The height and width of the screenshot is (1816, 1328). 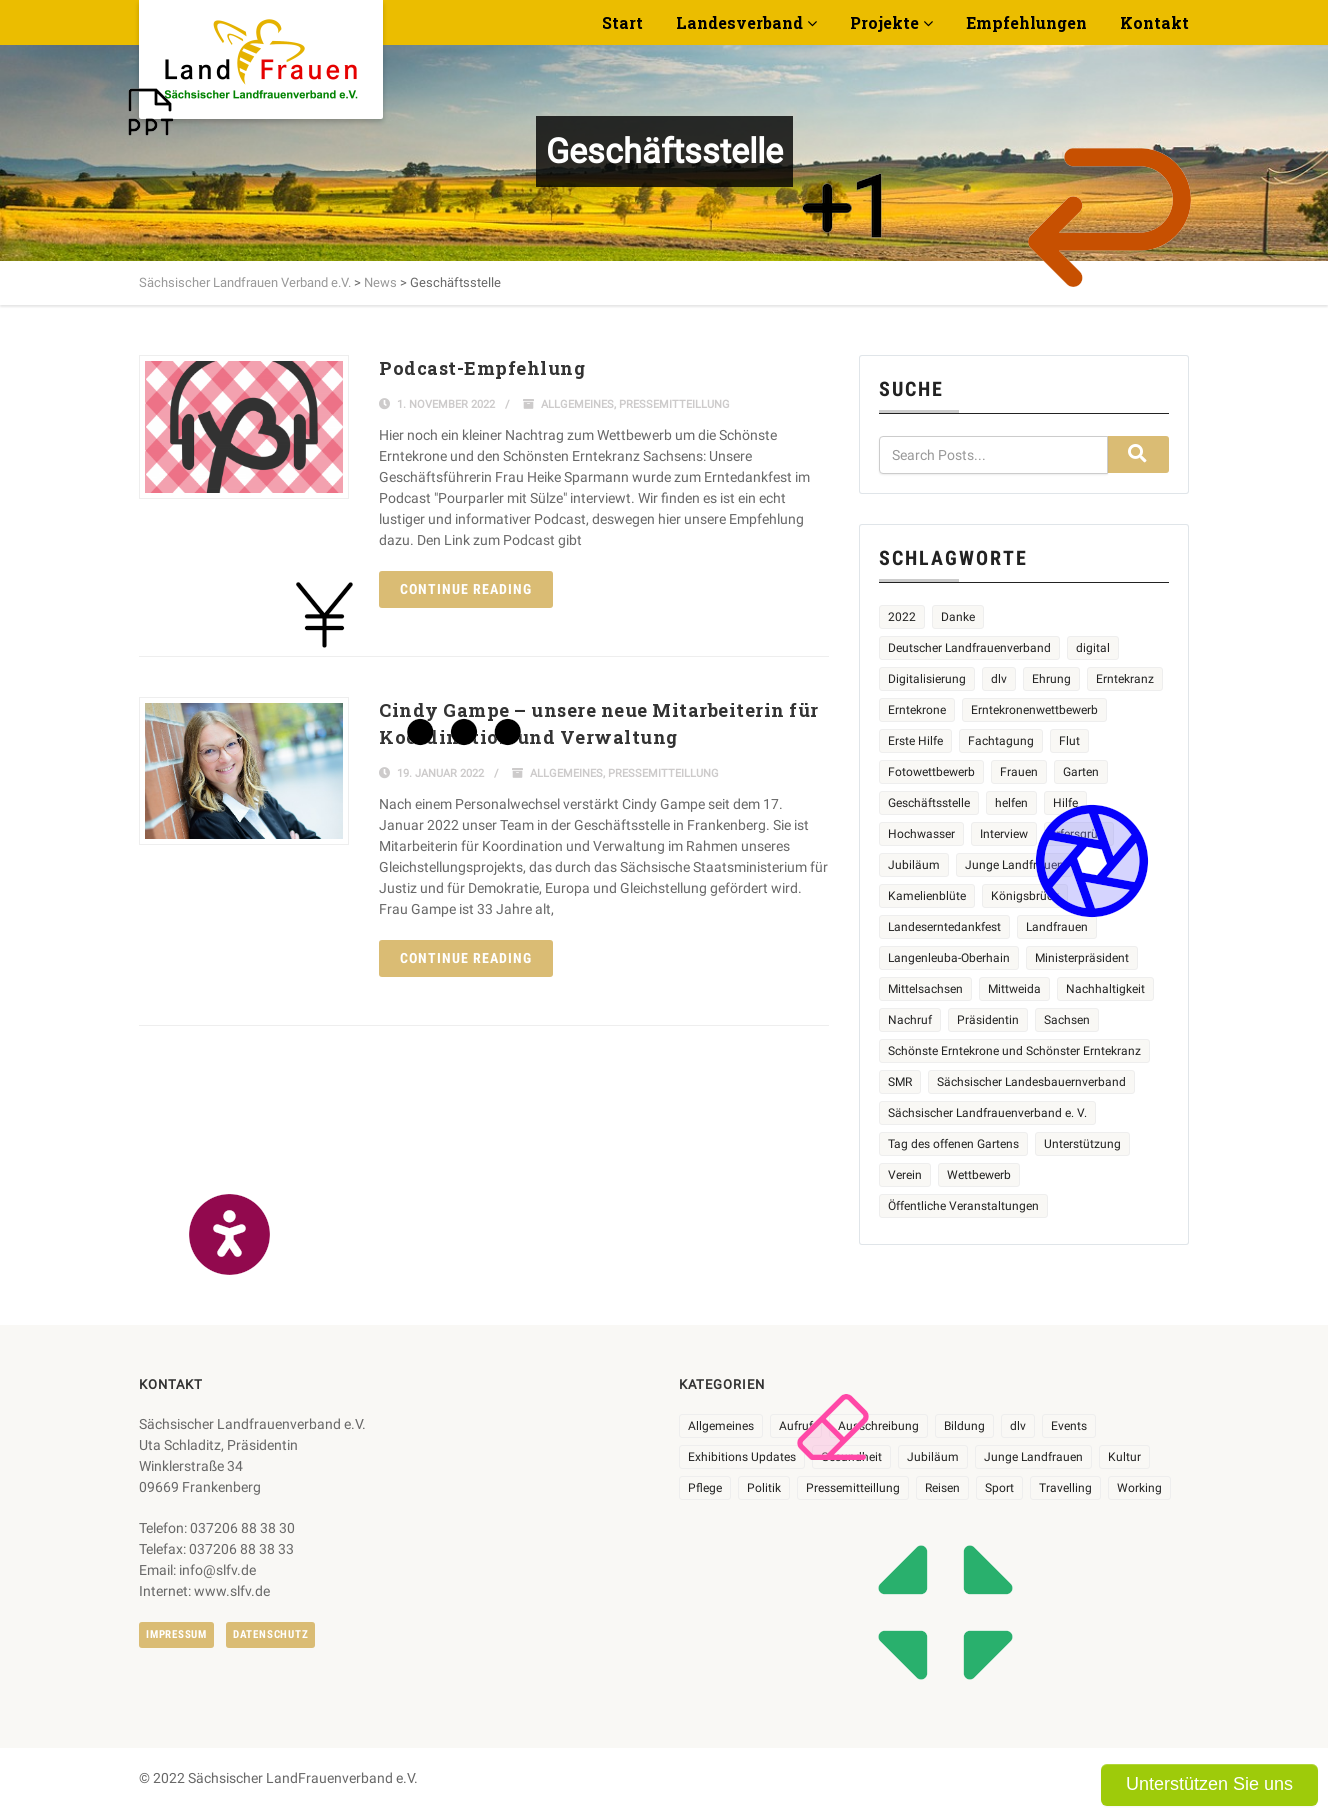 What do you see at coordinates (945, 1612) in the screenshot?
I see `exit fullscreen mode` at bounding box center [945, 1612].